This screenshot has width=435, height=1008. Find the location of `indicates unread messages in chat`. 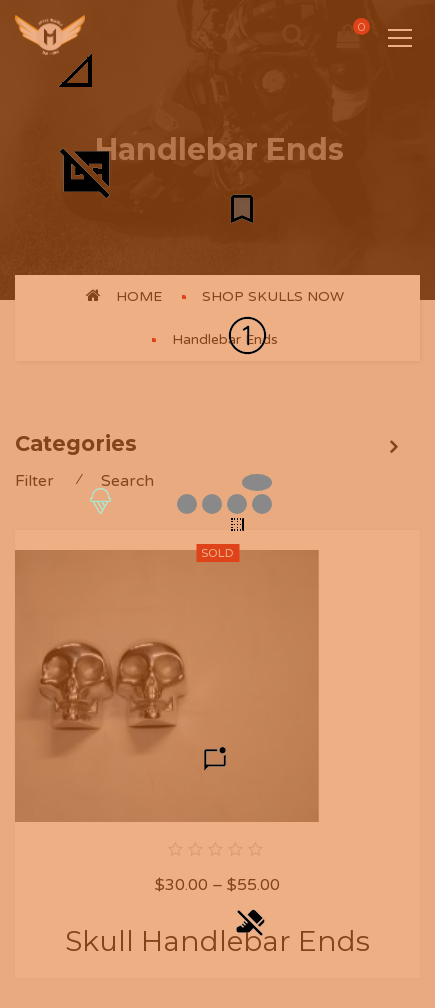

indicates unread messages in chat is located at coordinates (215, 760).